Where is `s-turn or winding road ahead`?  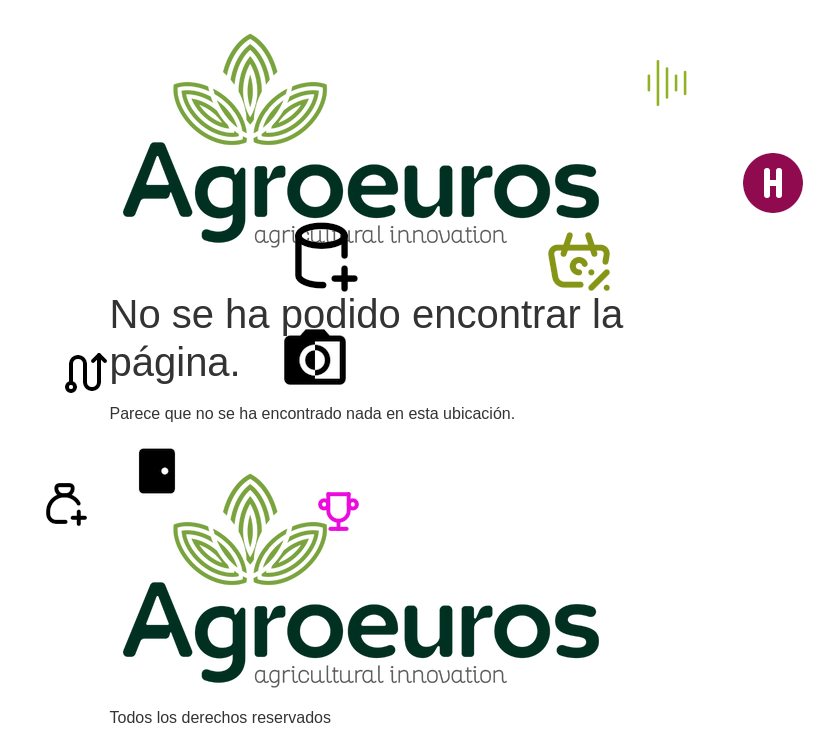 s-turn or winding road ahead is located at coordinates (85, 373).